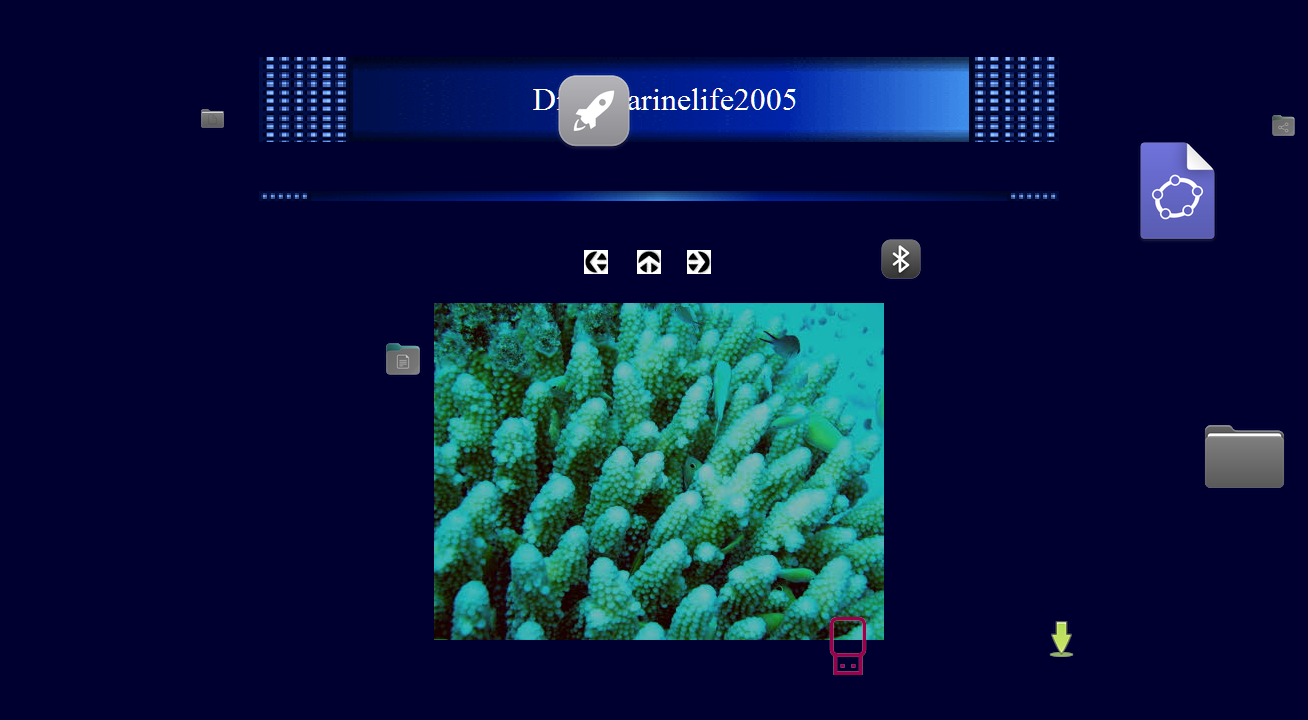 The width and height of the screenshot is (1308, 720). What do you see at coordinates (901, 259) in the screenshot?
I see `bluetooth is currently disabled or inactive` at bounding box center [901, 259].